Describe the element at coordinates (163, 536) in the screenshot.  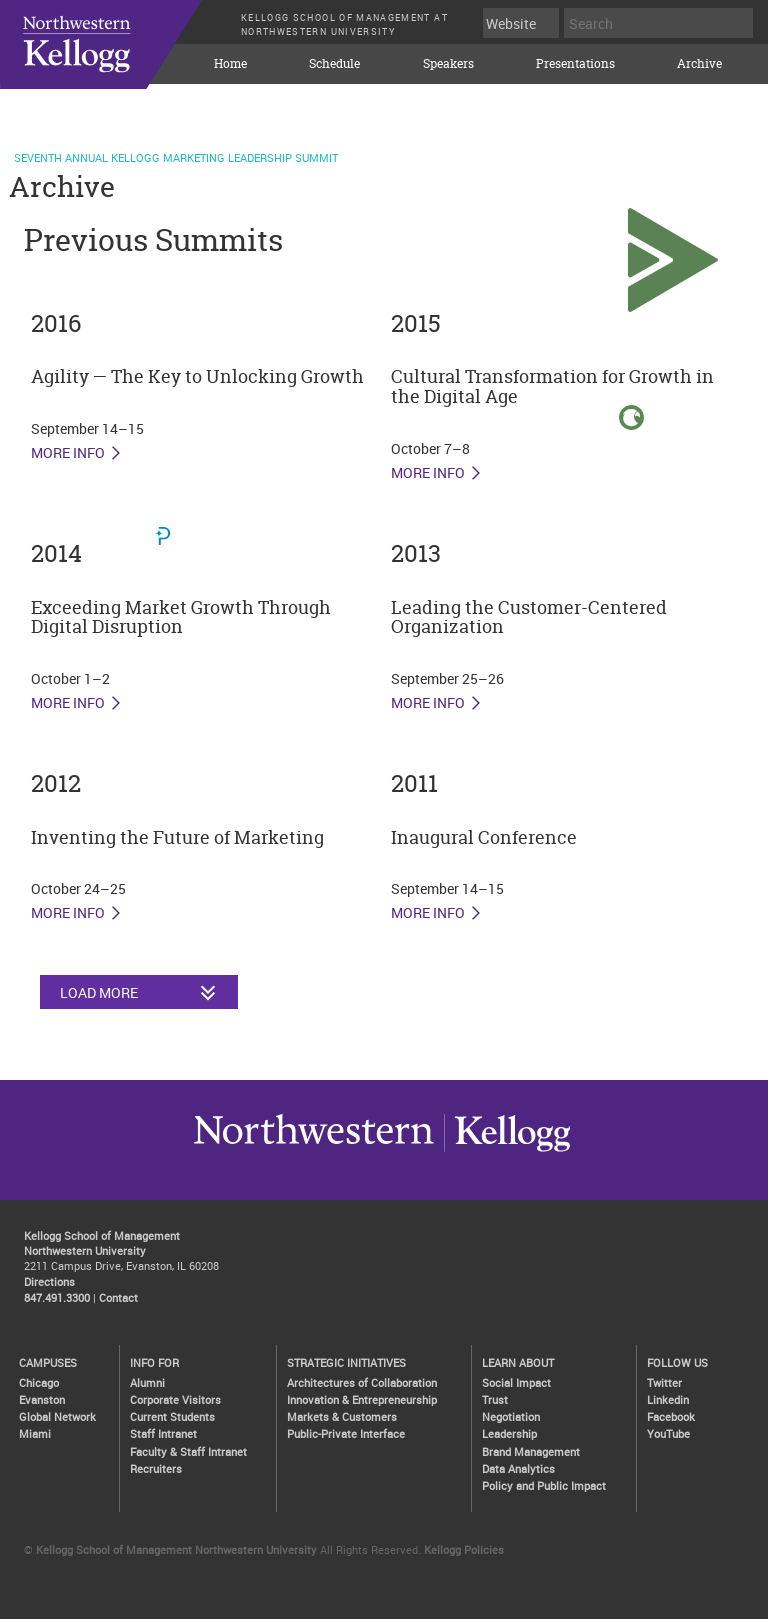
I see `paddle payment platform logo` at that location.